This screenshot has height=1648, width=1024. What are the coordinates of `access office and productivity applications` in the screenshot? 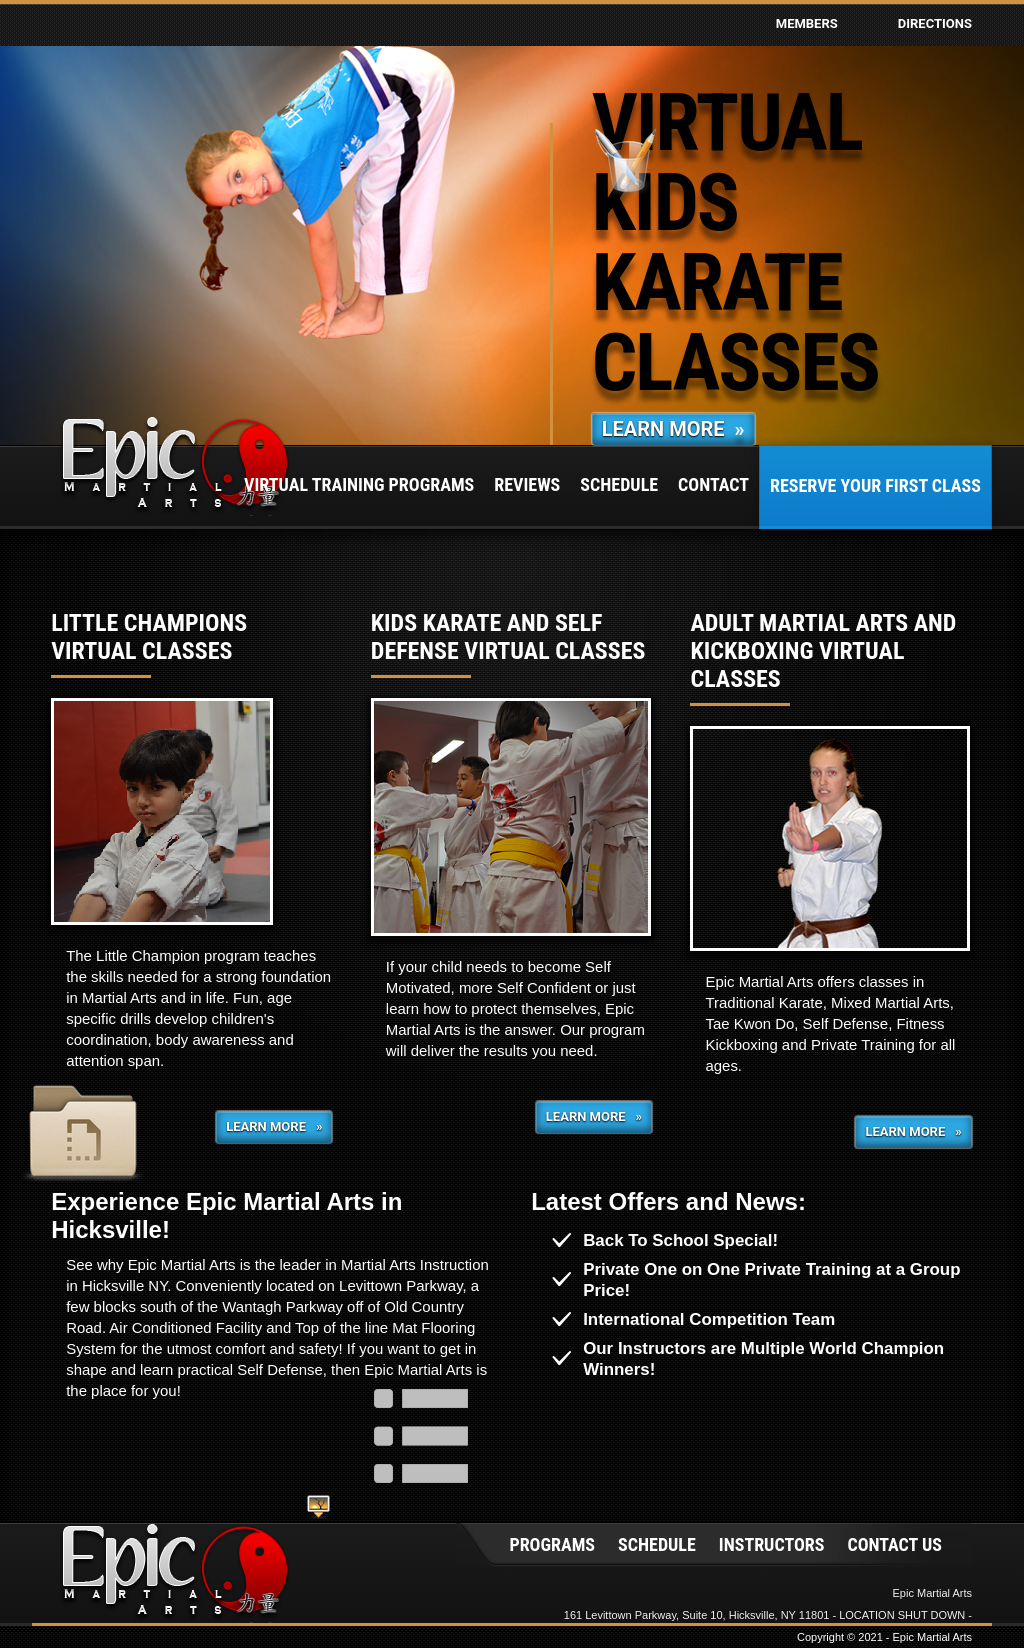 It's located at (627, 160).